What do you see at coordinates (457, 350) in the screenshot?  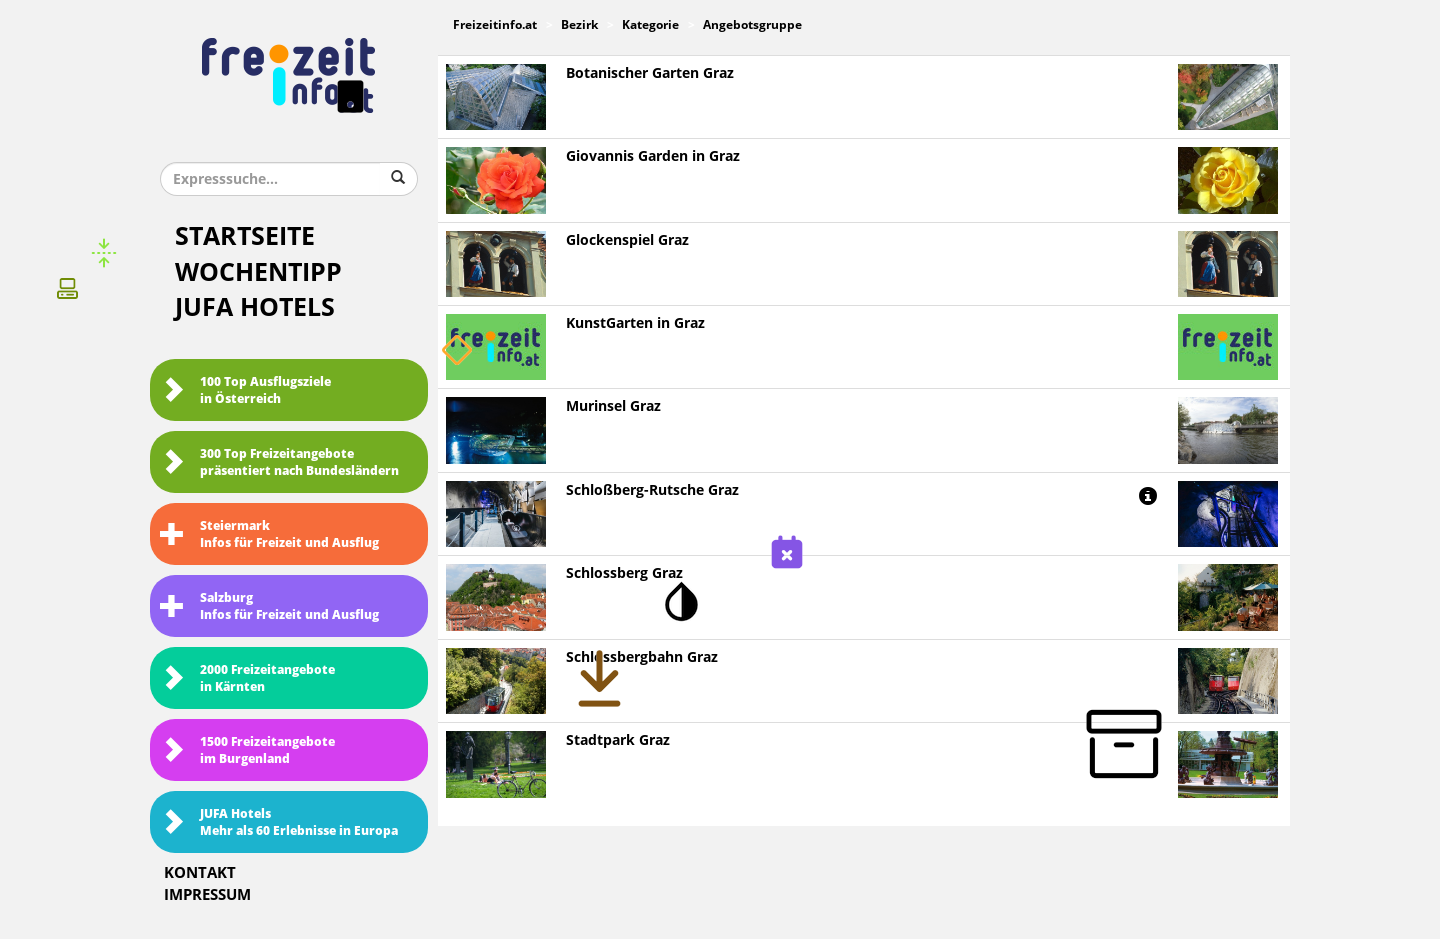 I see `indicates premium or special status` at bounding box center [457, 350].